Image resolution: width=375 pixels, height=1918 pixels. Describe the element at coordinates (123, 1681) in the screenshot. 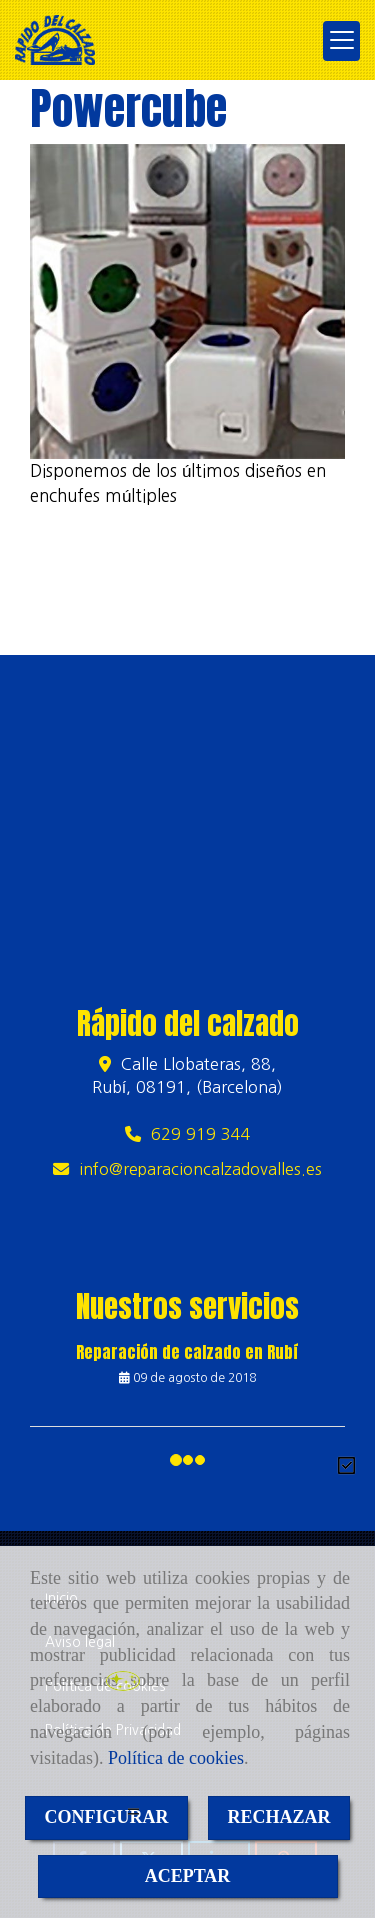

I see `Subaru brand logo` at that location.